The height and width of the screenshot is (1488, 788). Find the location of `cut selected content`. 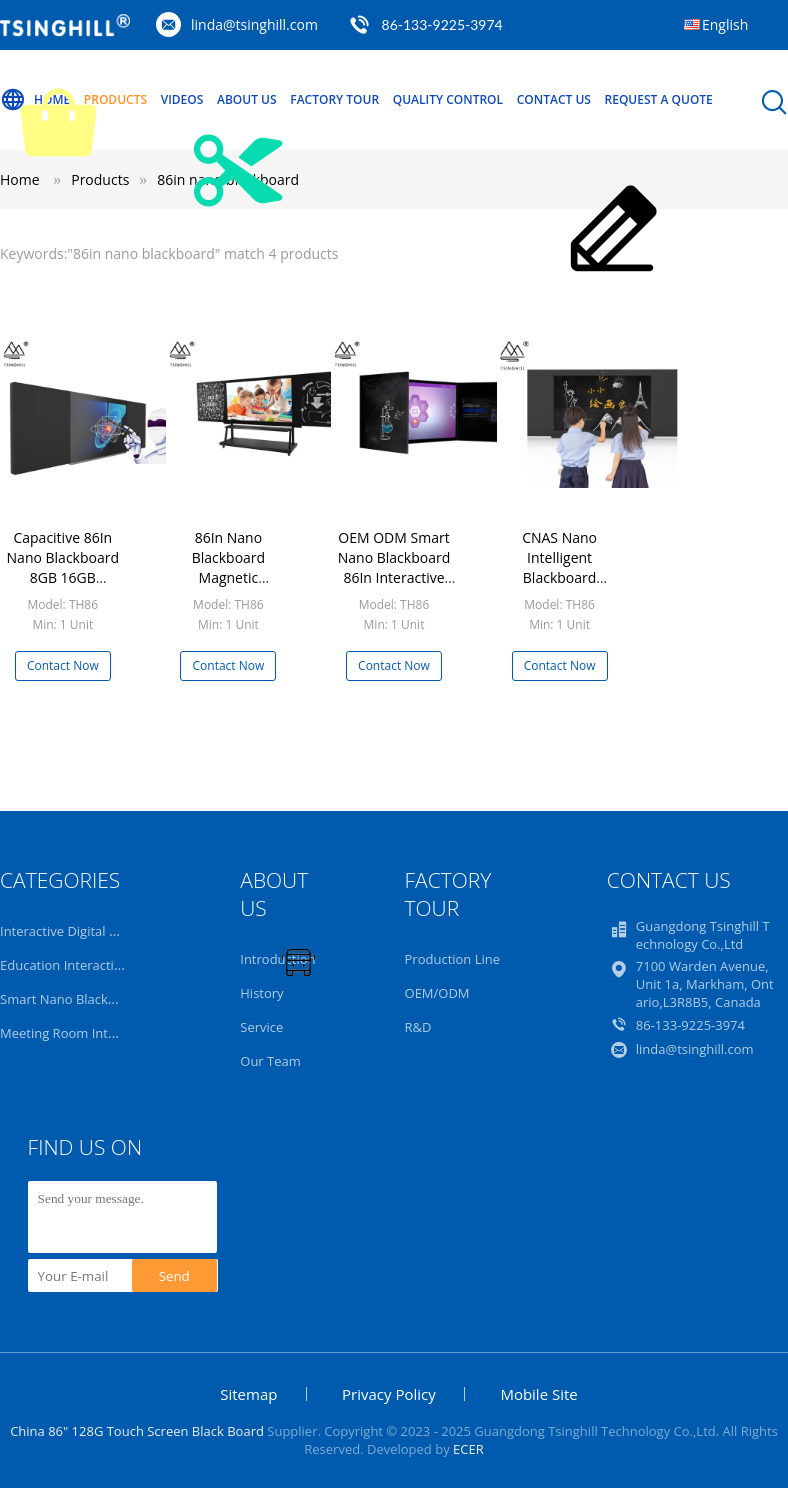

cut selected content is located at coordinates (236, 170).